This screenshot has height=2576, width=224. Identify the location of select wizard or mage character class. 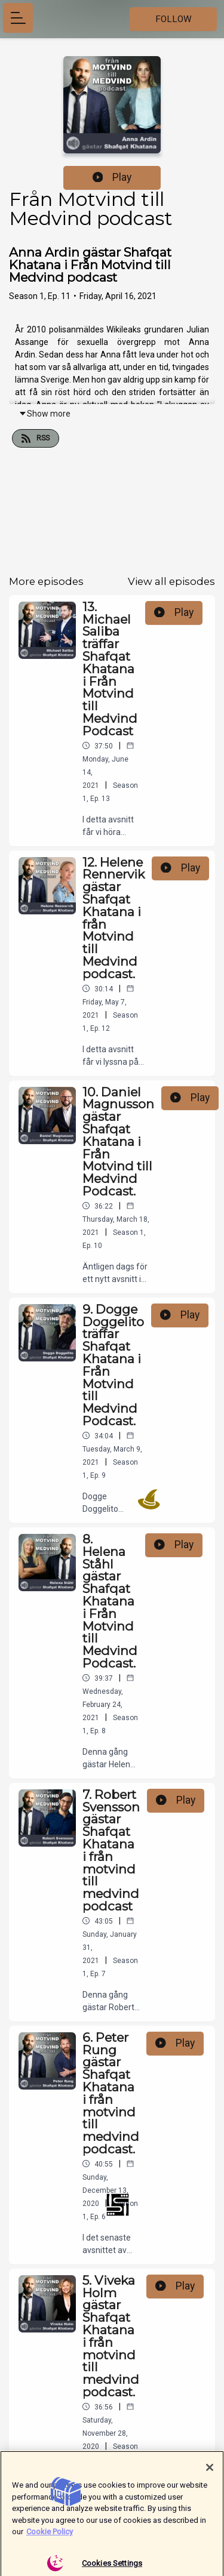
(149, 1499).